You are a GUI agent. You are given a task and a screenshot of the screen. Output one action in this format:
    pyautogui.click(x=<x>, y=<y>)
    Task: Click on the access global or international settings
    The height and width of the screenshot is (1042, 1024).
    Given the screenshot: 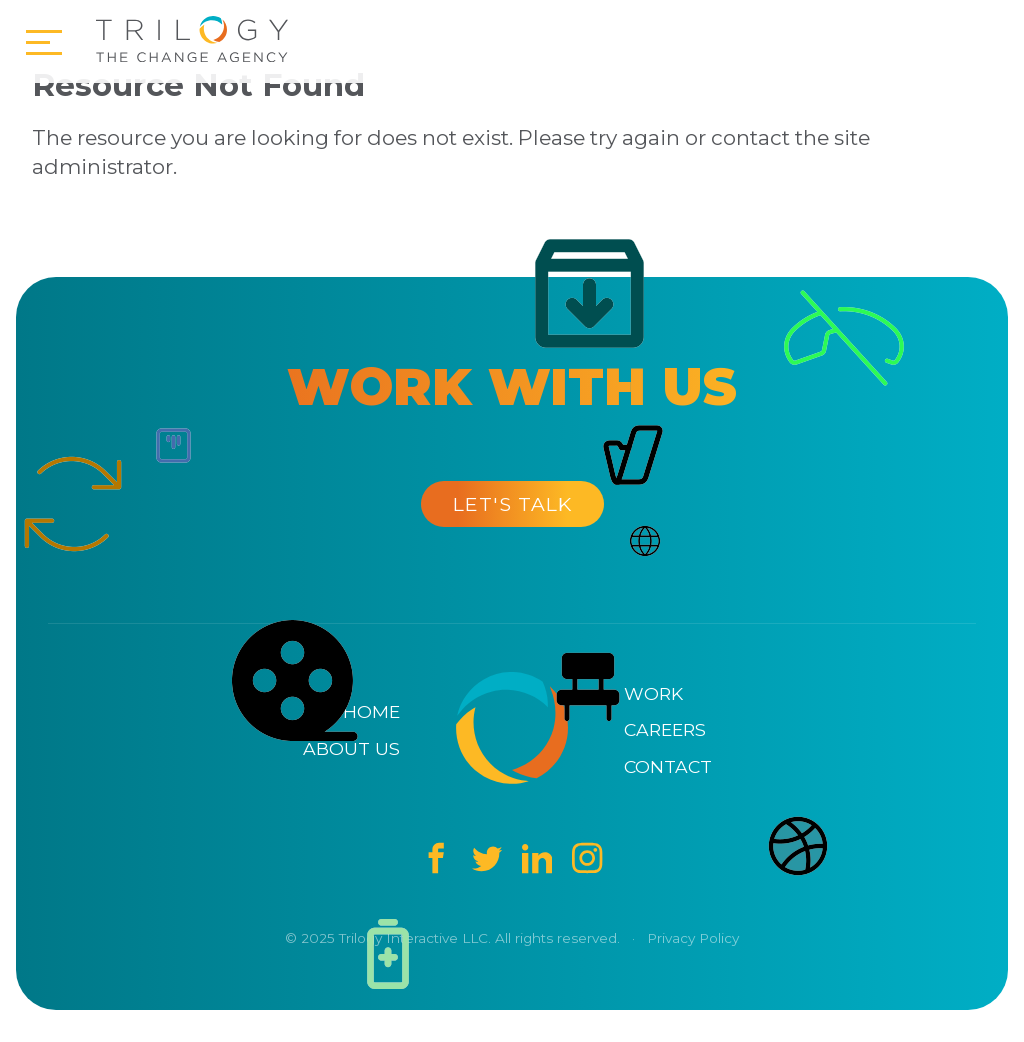 What is the action you would take?
    pyautogui.click(x=645, y=541)
    